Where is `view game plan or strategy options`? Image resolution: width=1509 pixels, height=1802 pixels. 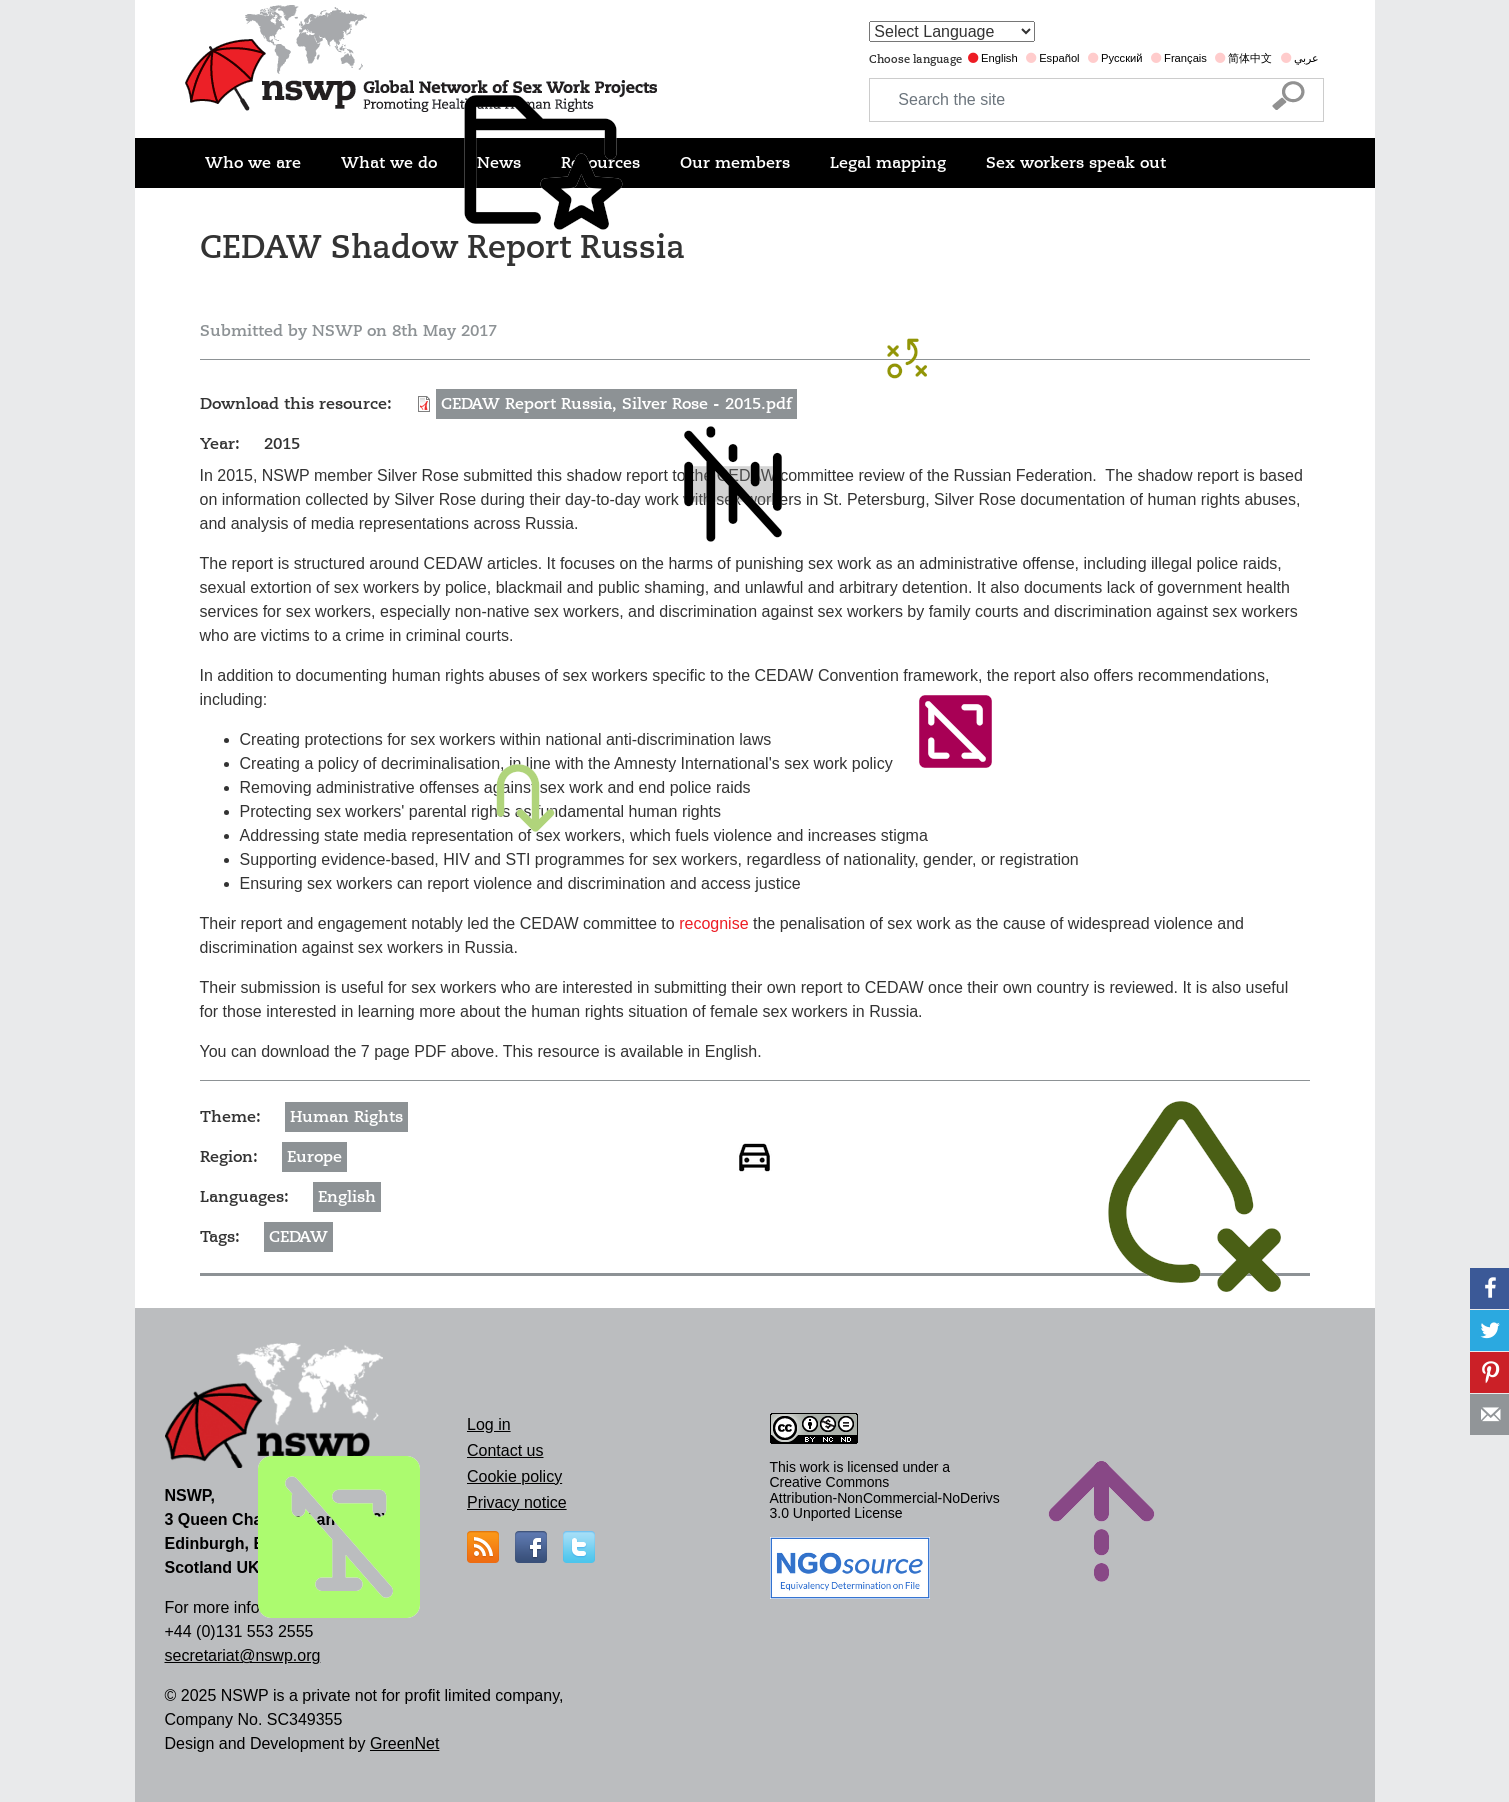 view game plan or strategy options is located at coordinates (905, 358).